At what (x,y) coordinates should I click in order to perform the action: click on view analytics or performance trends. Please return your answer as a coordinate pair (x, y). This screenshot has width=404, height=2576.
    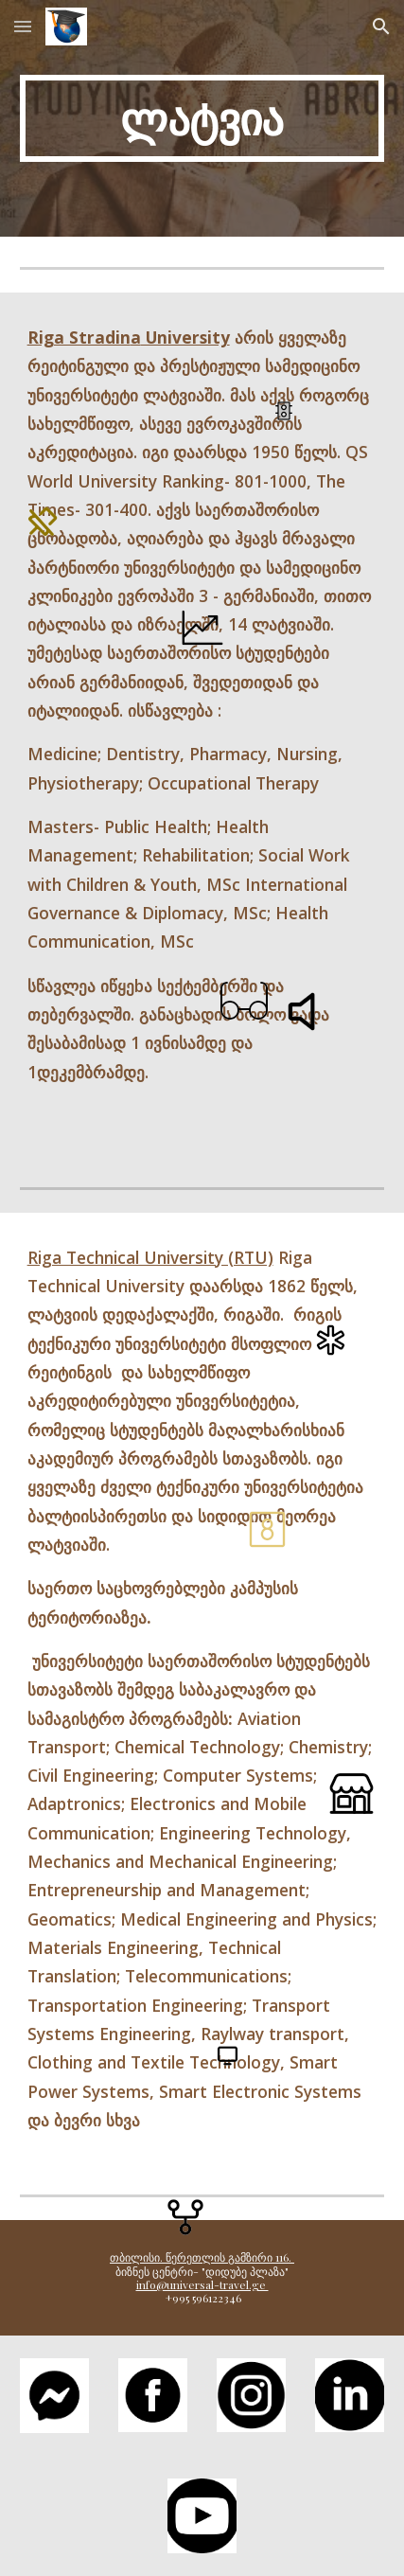
    Looking at the image, I should click on (202, 628).